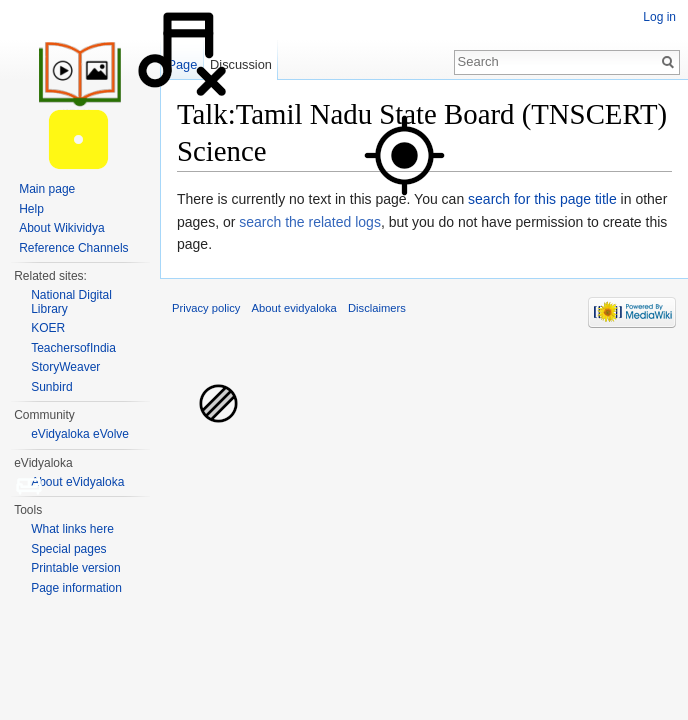  What do you see at coordinates (29, 486) in the screenshot?
I see `browse furniture or home decor items` at bounding box center [29, 486].